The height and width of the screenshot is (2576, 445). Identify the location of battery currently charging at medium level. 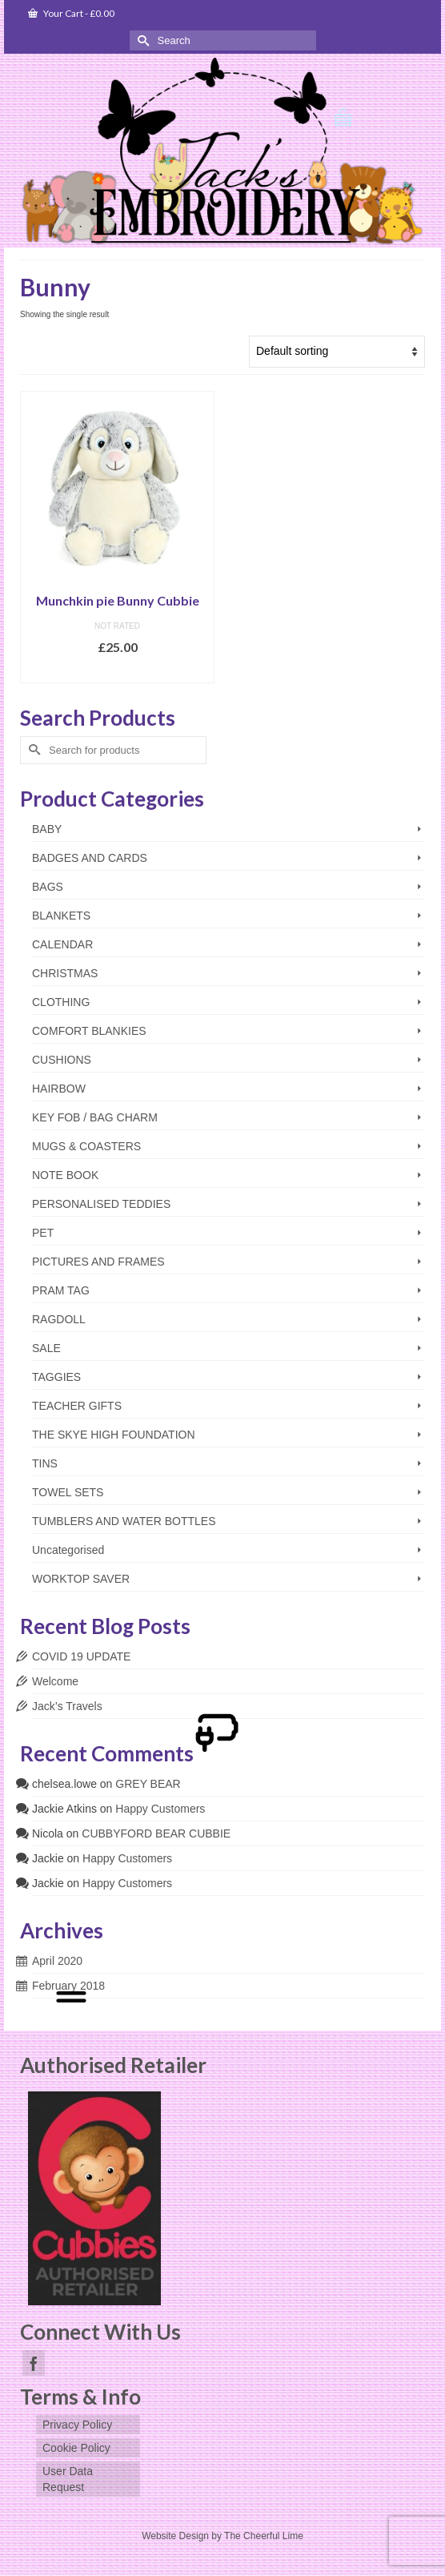
(218, 1727).